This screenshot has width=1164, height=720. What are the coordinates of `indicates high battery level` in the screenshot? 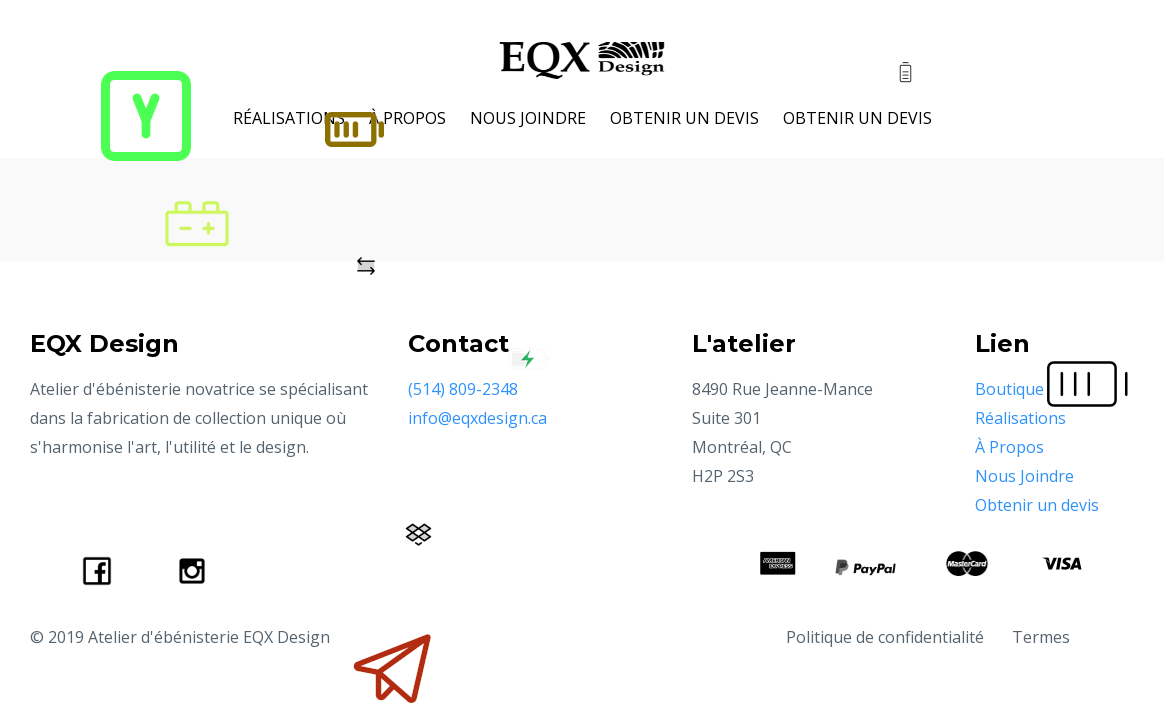 It's located at (354, 129).